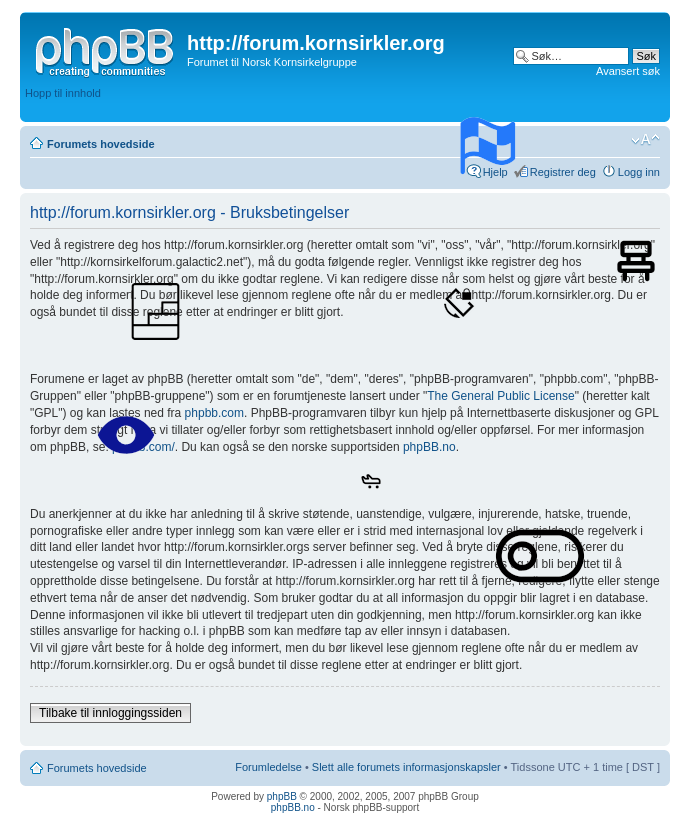  I want to click on view or preview content, so click(126, 435).